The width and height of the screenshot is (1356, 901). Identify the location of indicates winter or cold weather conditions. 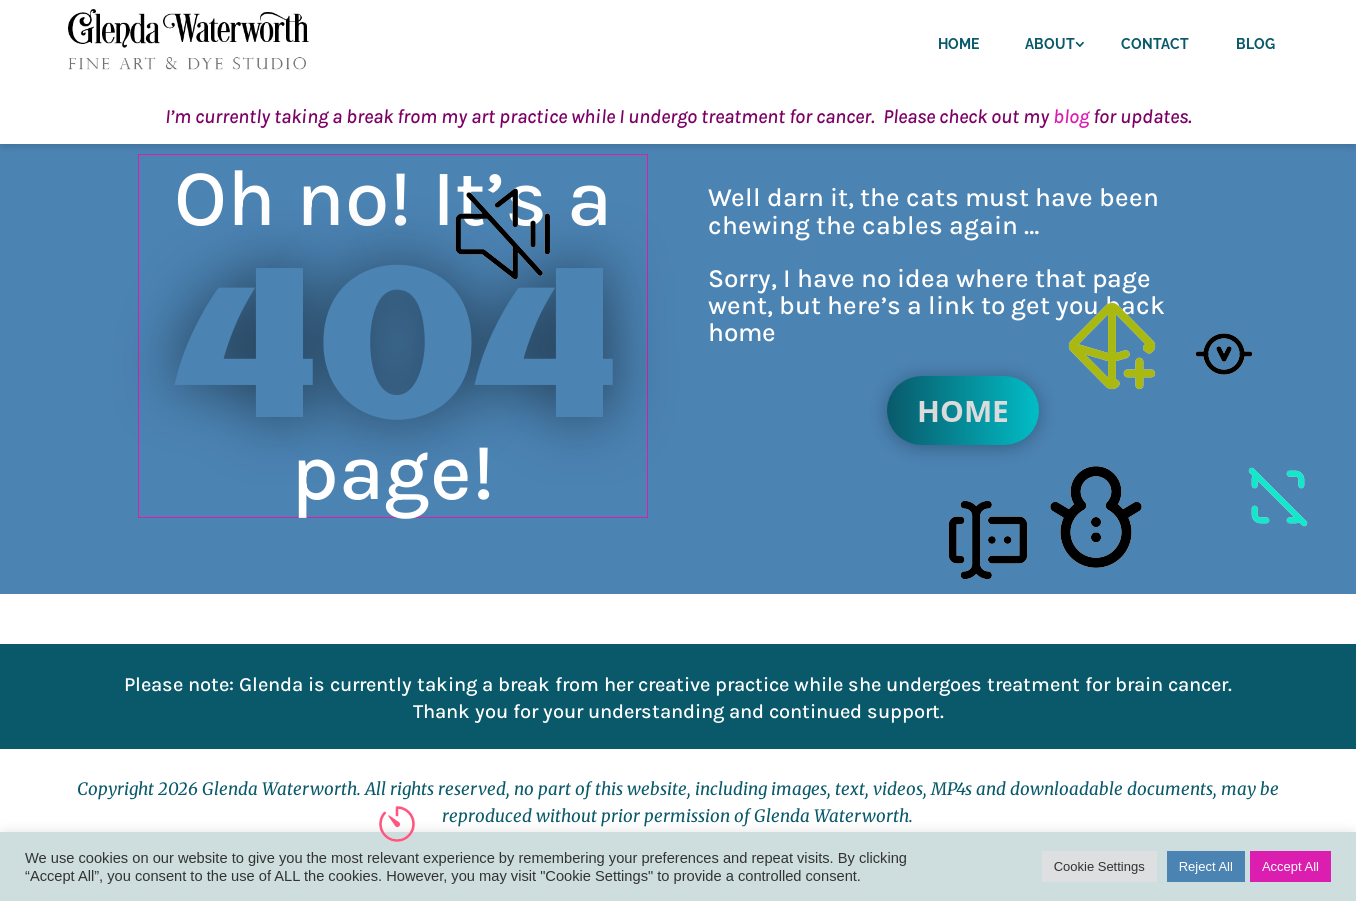
(1096, 517).